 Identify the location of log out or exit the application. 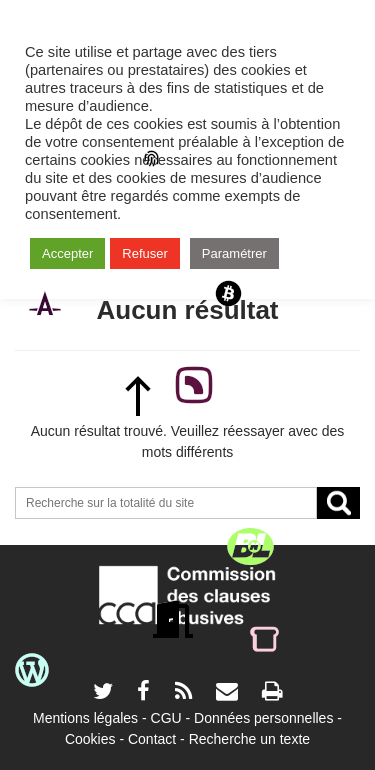
(173, 620).